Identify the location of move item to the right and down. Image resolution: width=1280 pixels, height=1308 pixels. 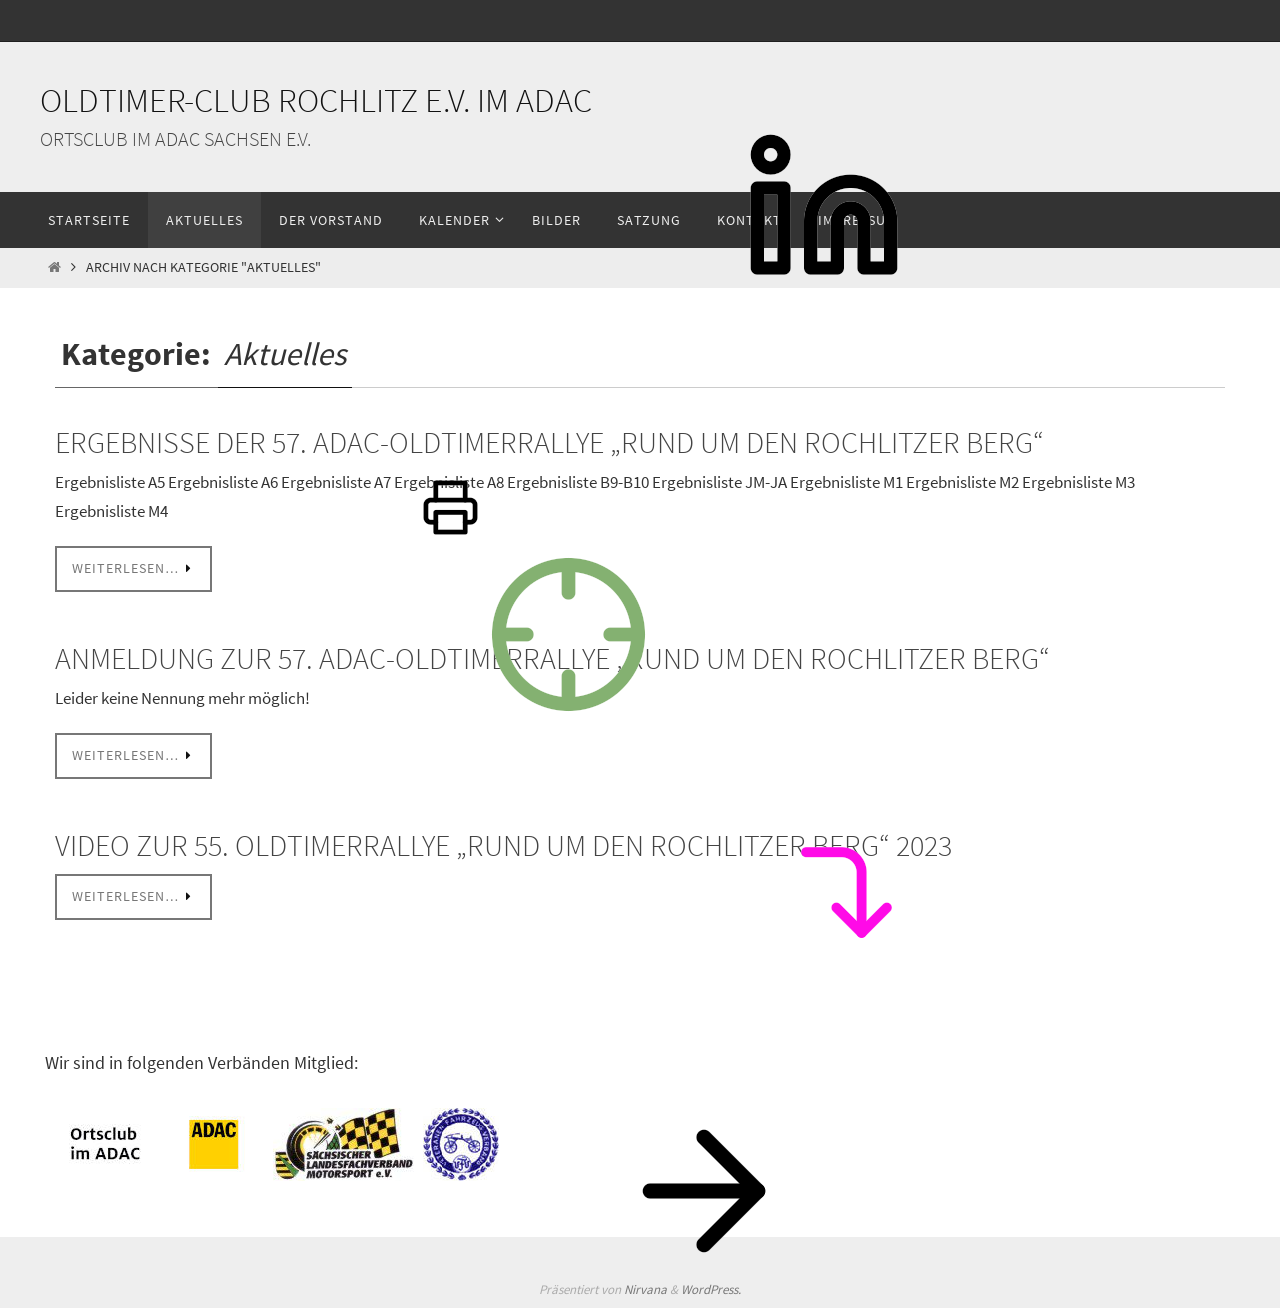
(846, 892).